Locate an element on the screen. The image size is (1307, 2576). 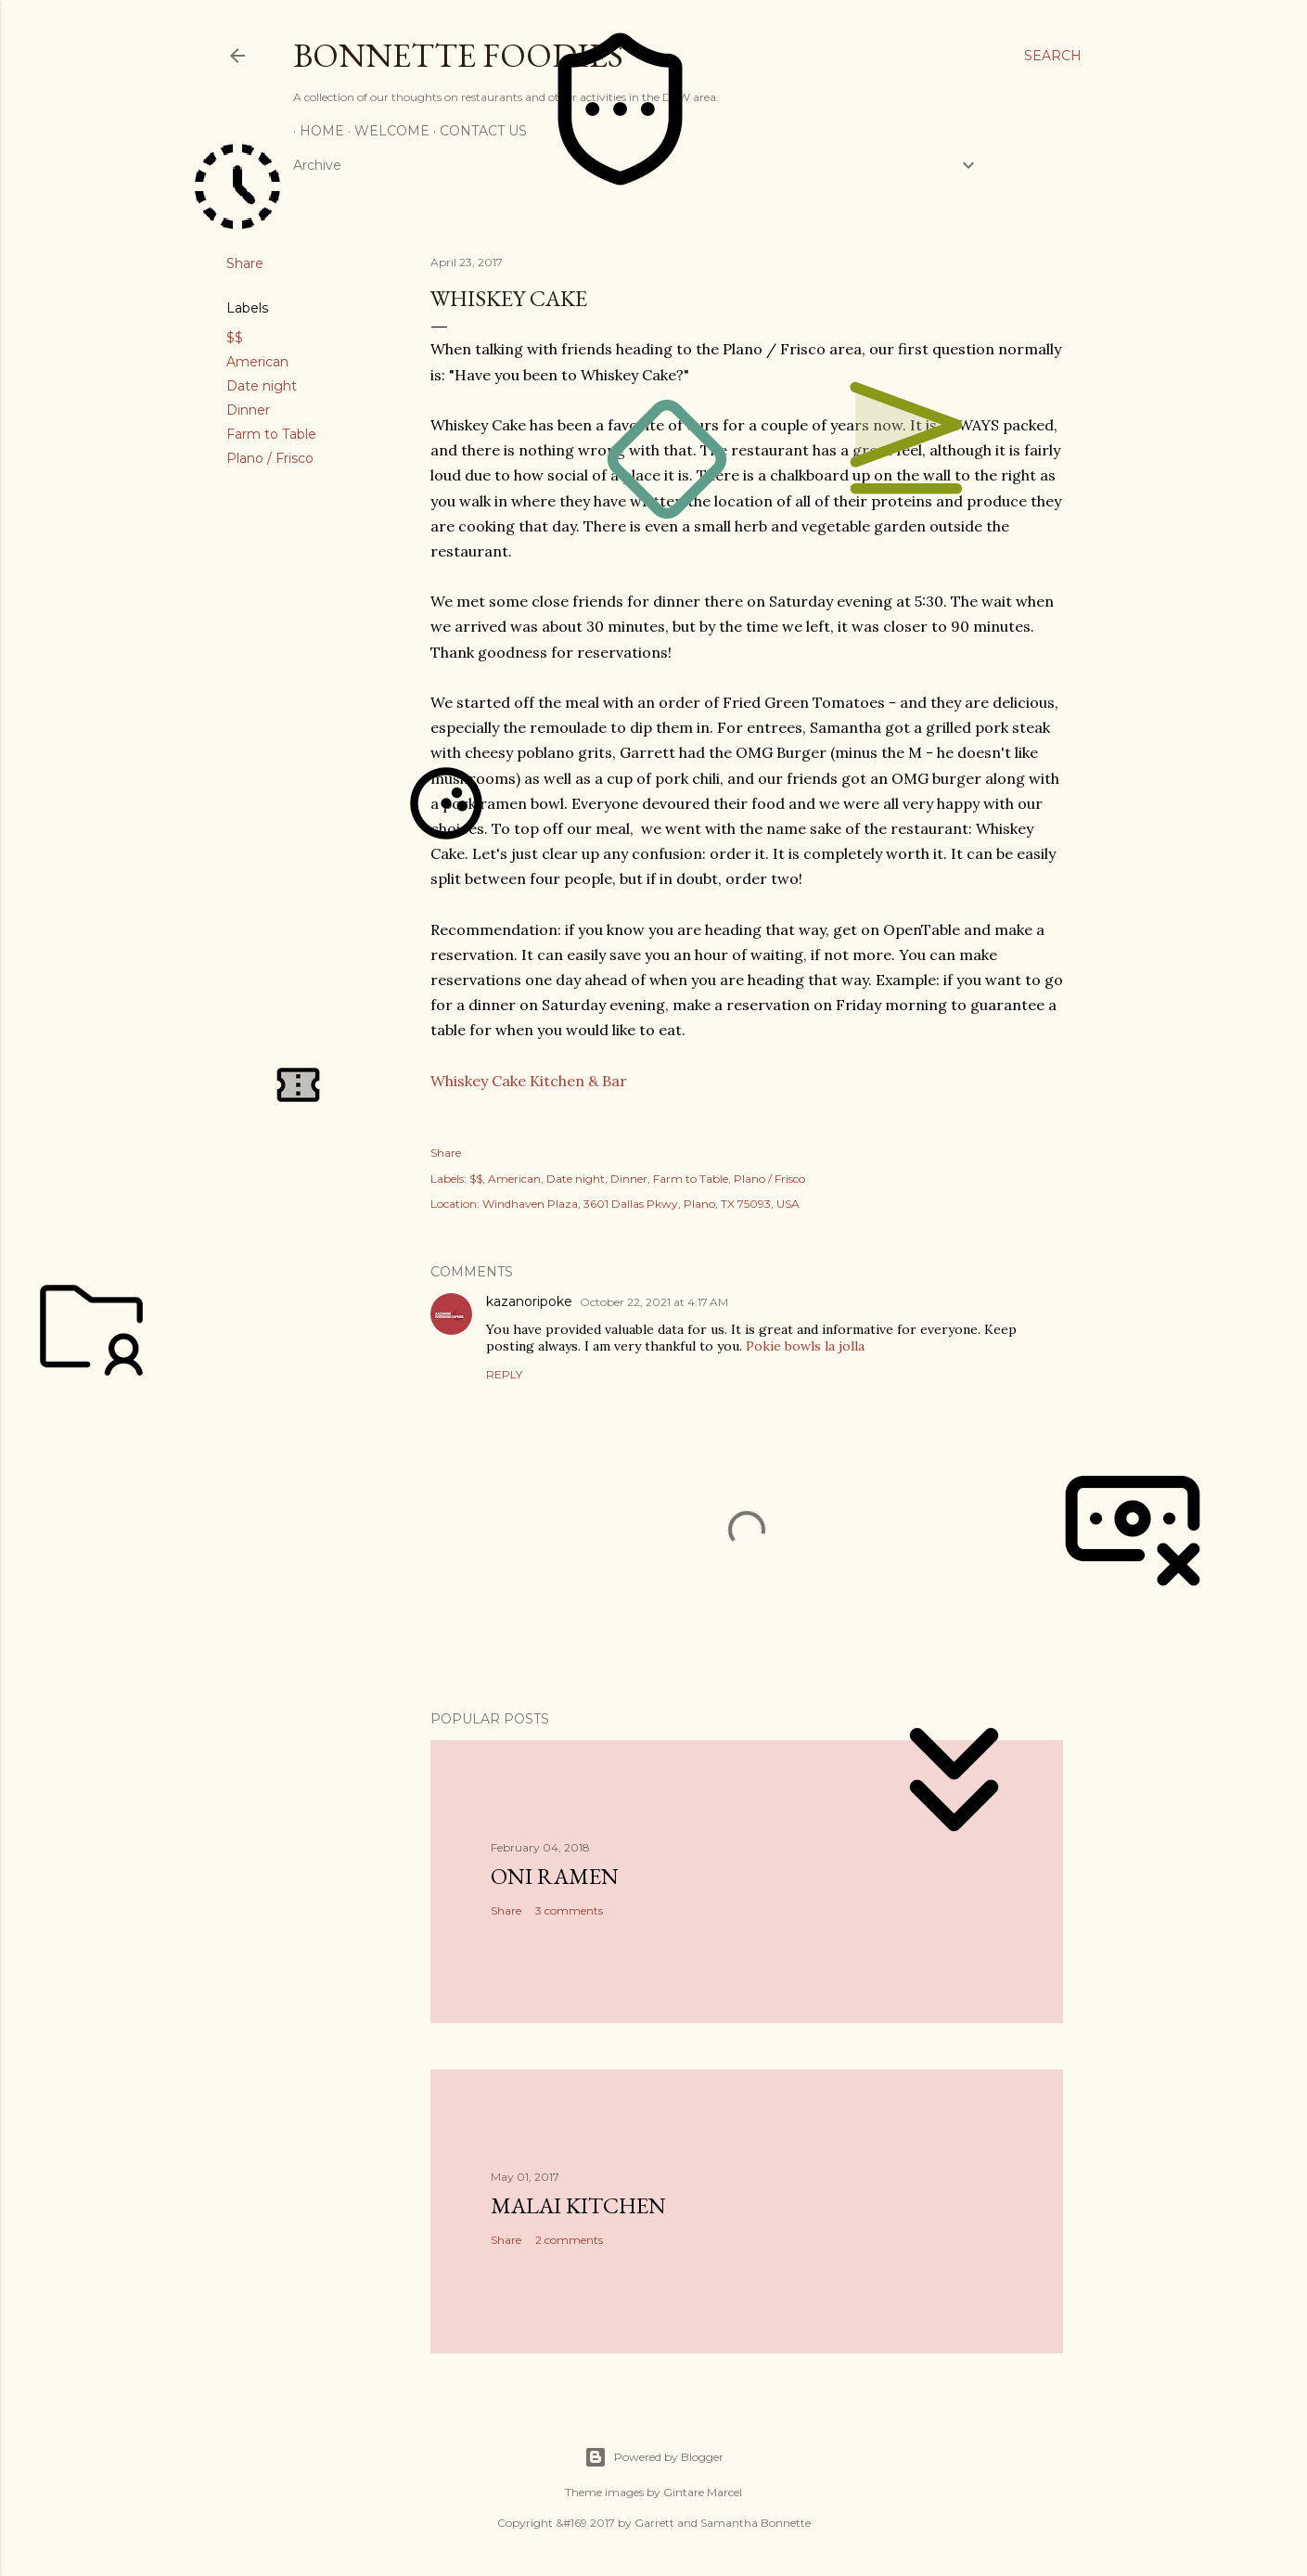
payment declined or failed is located at coordinates (1133, 1519).